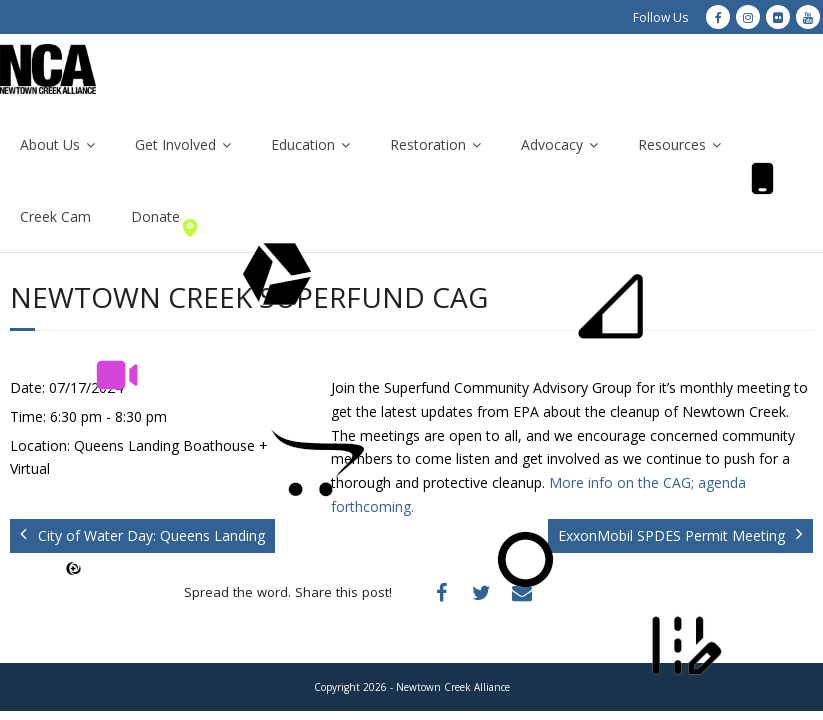 The image size is (823, 720). Describe the element at coordinates (73, 568) in the screenshot. I see `medrt brand logo` at that location.